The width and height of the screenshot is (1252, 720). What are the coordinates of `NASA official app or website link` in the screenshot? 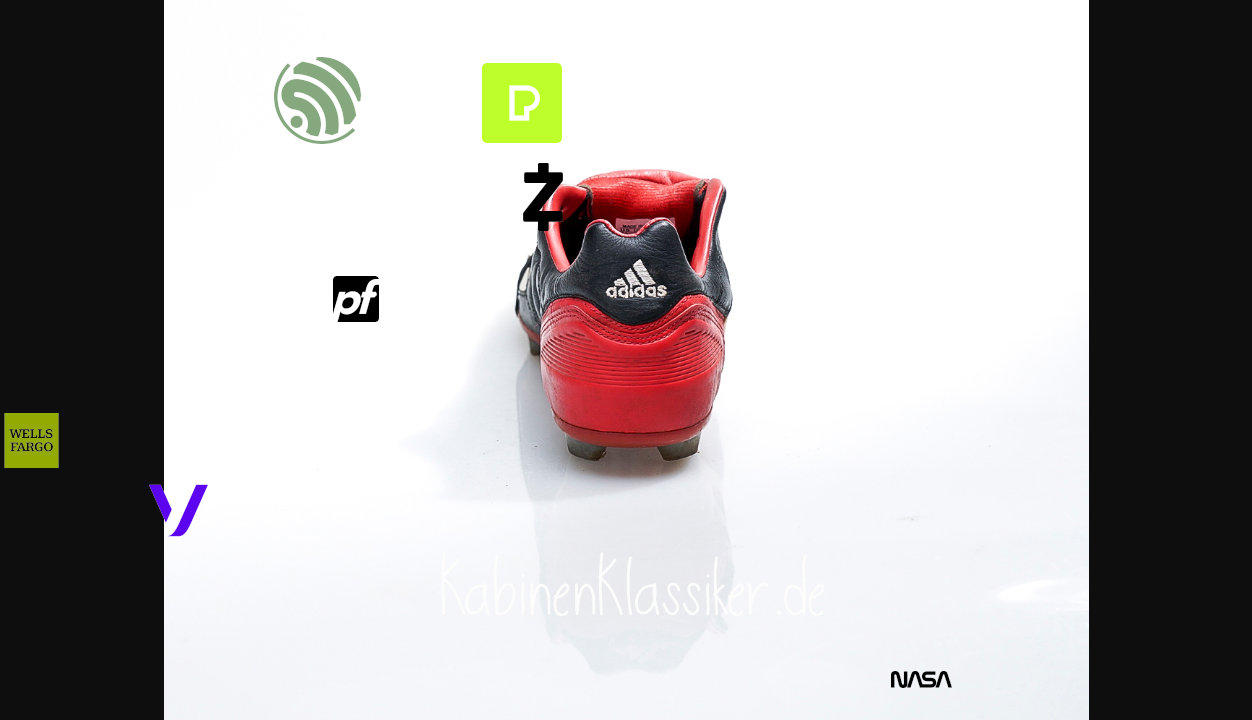 It's located at (921, 679).